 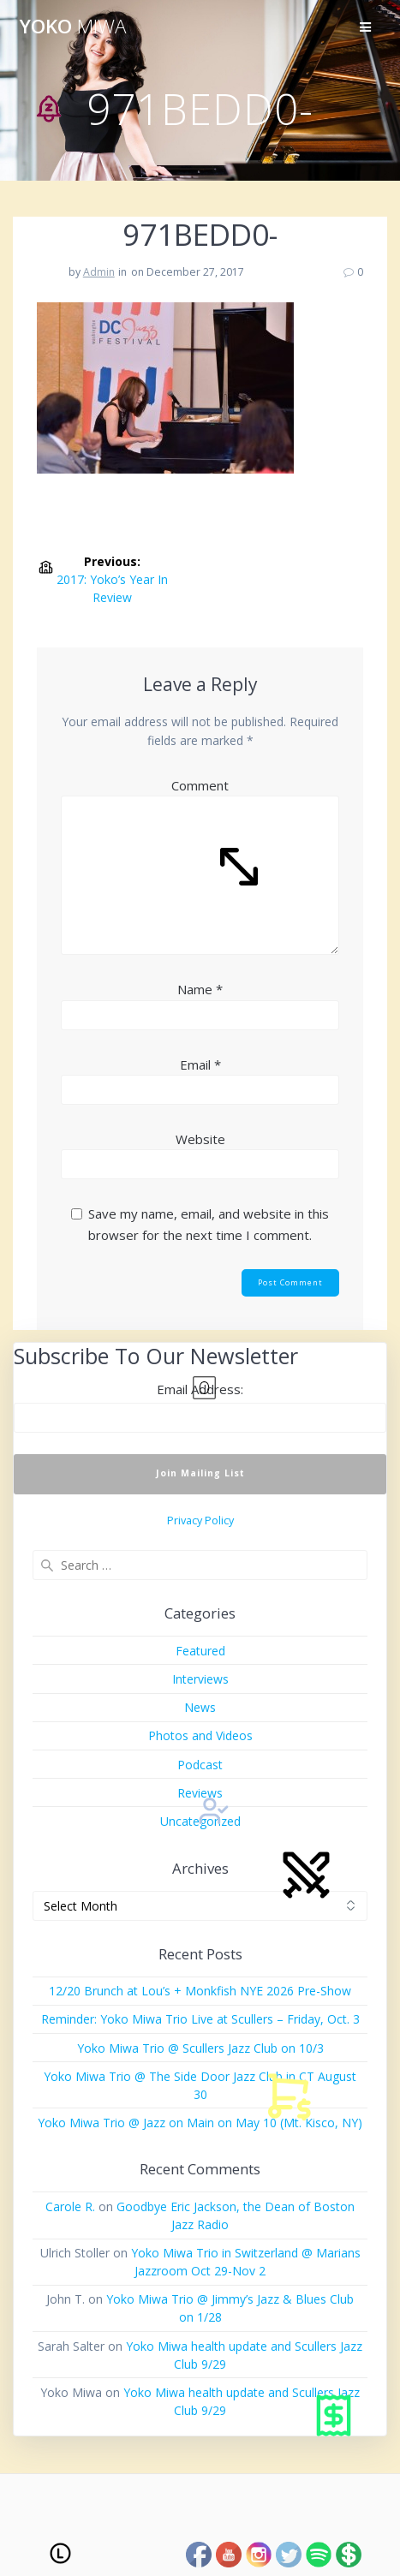 What do you see at coordinates (204, 1387) in the screenshot?
I see `represents the number zero in a numeric input or display` at bounding box center [204, 1387].